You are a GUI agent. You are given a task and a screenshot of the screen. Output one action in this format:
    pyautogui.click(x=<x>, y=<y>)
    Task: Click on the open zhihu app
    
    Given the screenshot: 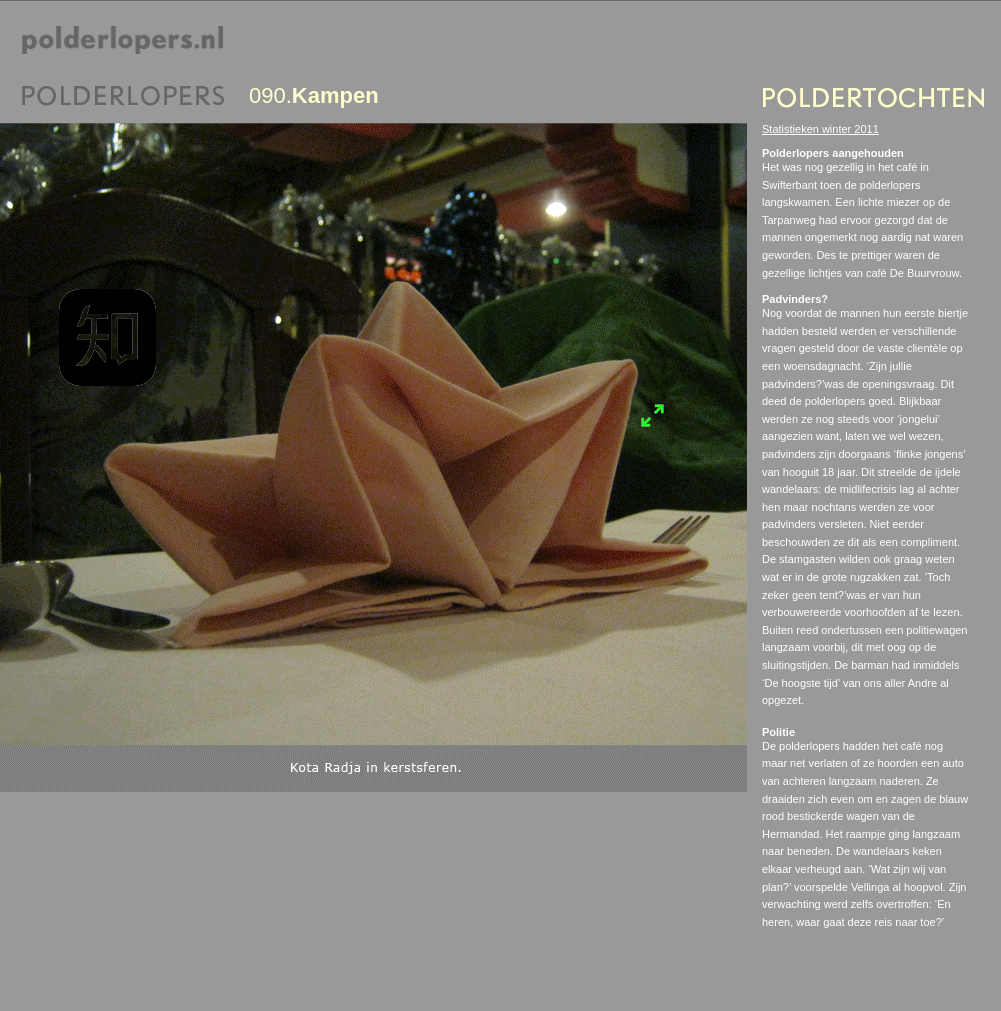 What is the action you would take?
    pyautogui.click(x=107, y=337)
    